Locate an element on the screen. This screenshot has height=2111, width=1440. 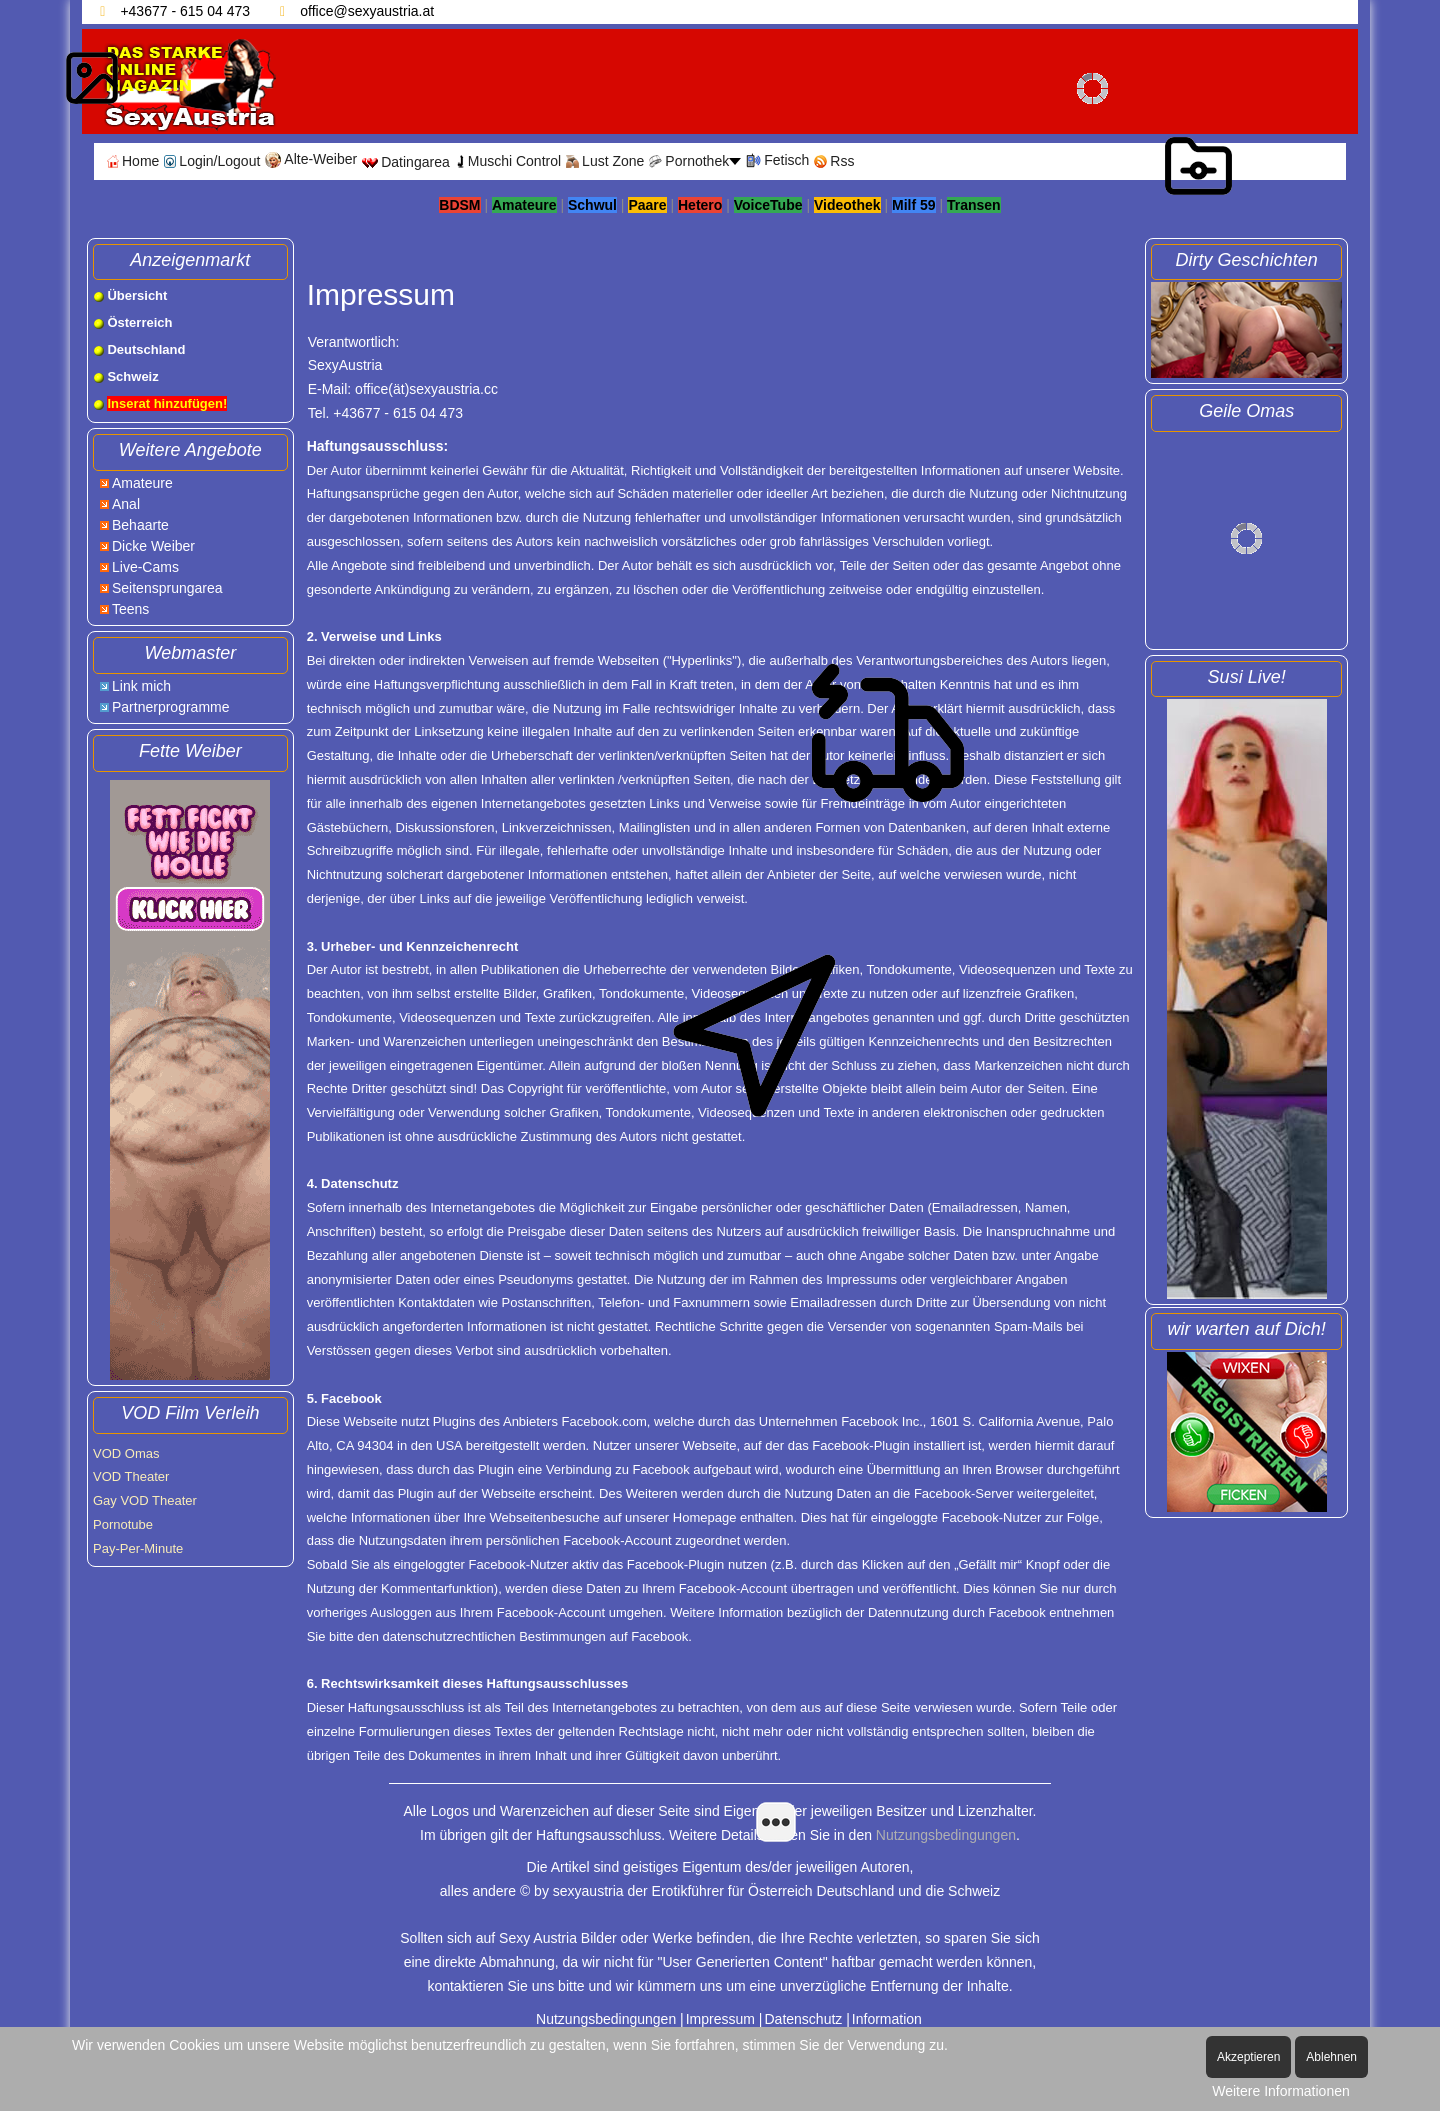
navigate to current location is located at coordinates (750, 1039).